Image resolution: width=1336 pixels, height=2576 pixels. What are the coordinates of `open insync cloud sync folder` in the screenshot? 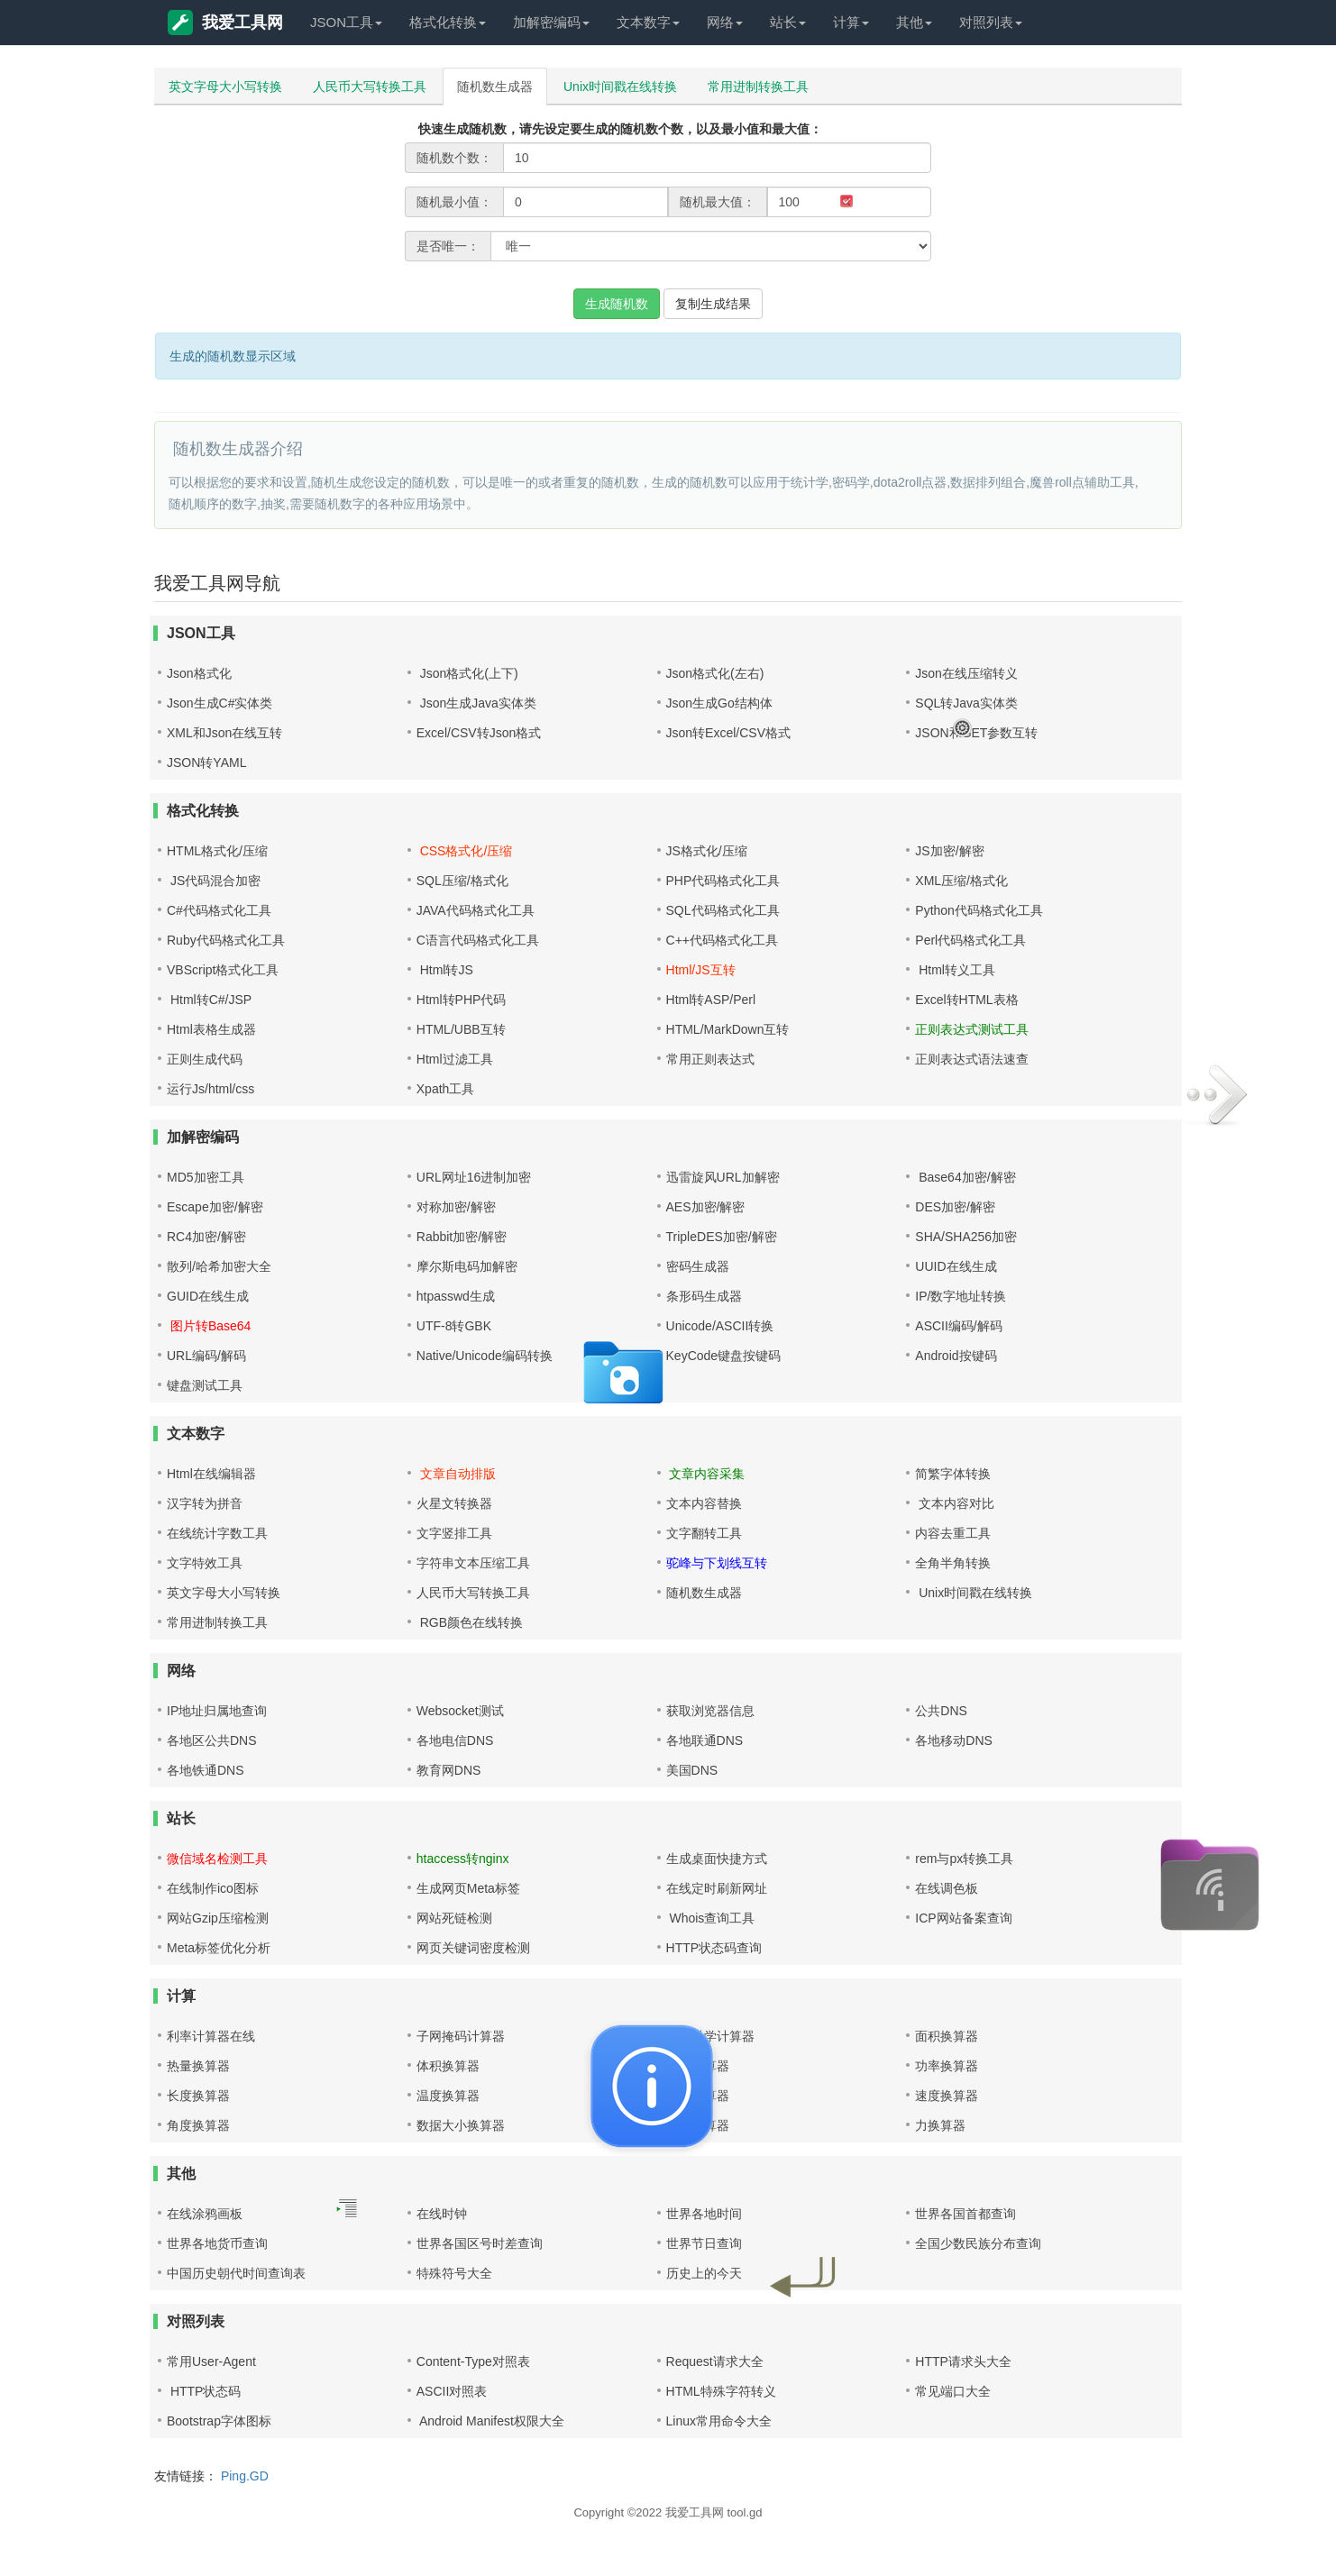 It's located at (1210, 1885).